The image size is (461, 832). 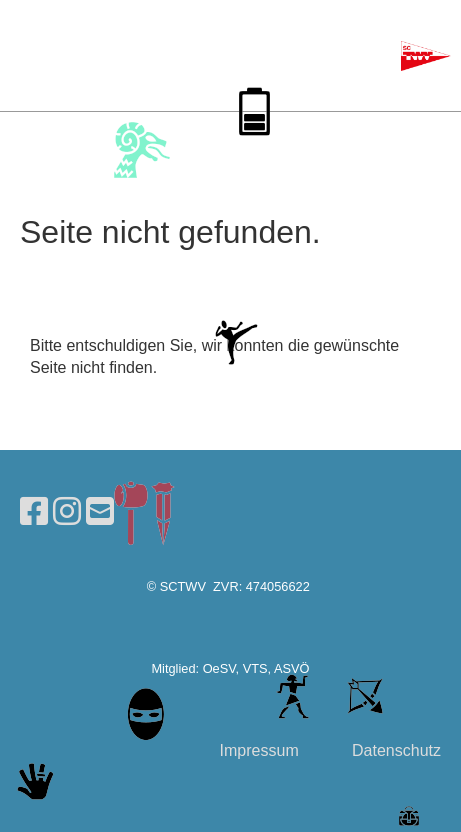 I want to click on select egyptian or ancient egypt theme, so click(x=292, y=696).